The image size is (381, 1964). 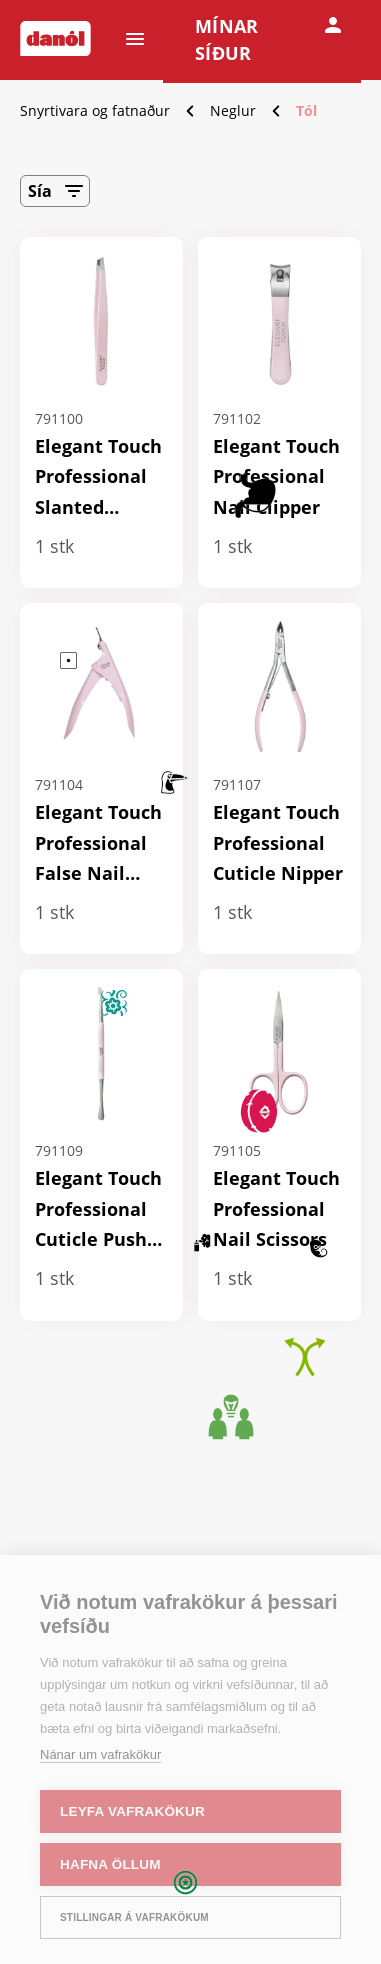 What do you see at coordinates (114, 1003) in the screenshot?
I see `decorative floral element for game UI` at bounding box center [114, 1003].